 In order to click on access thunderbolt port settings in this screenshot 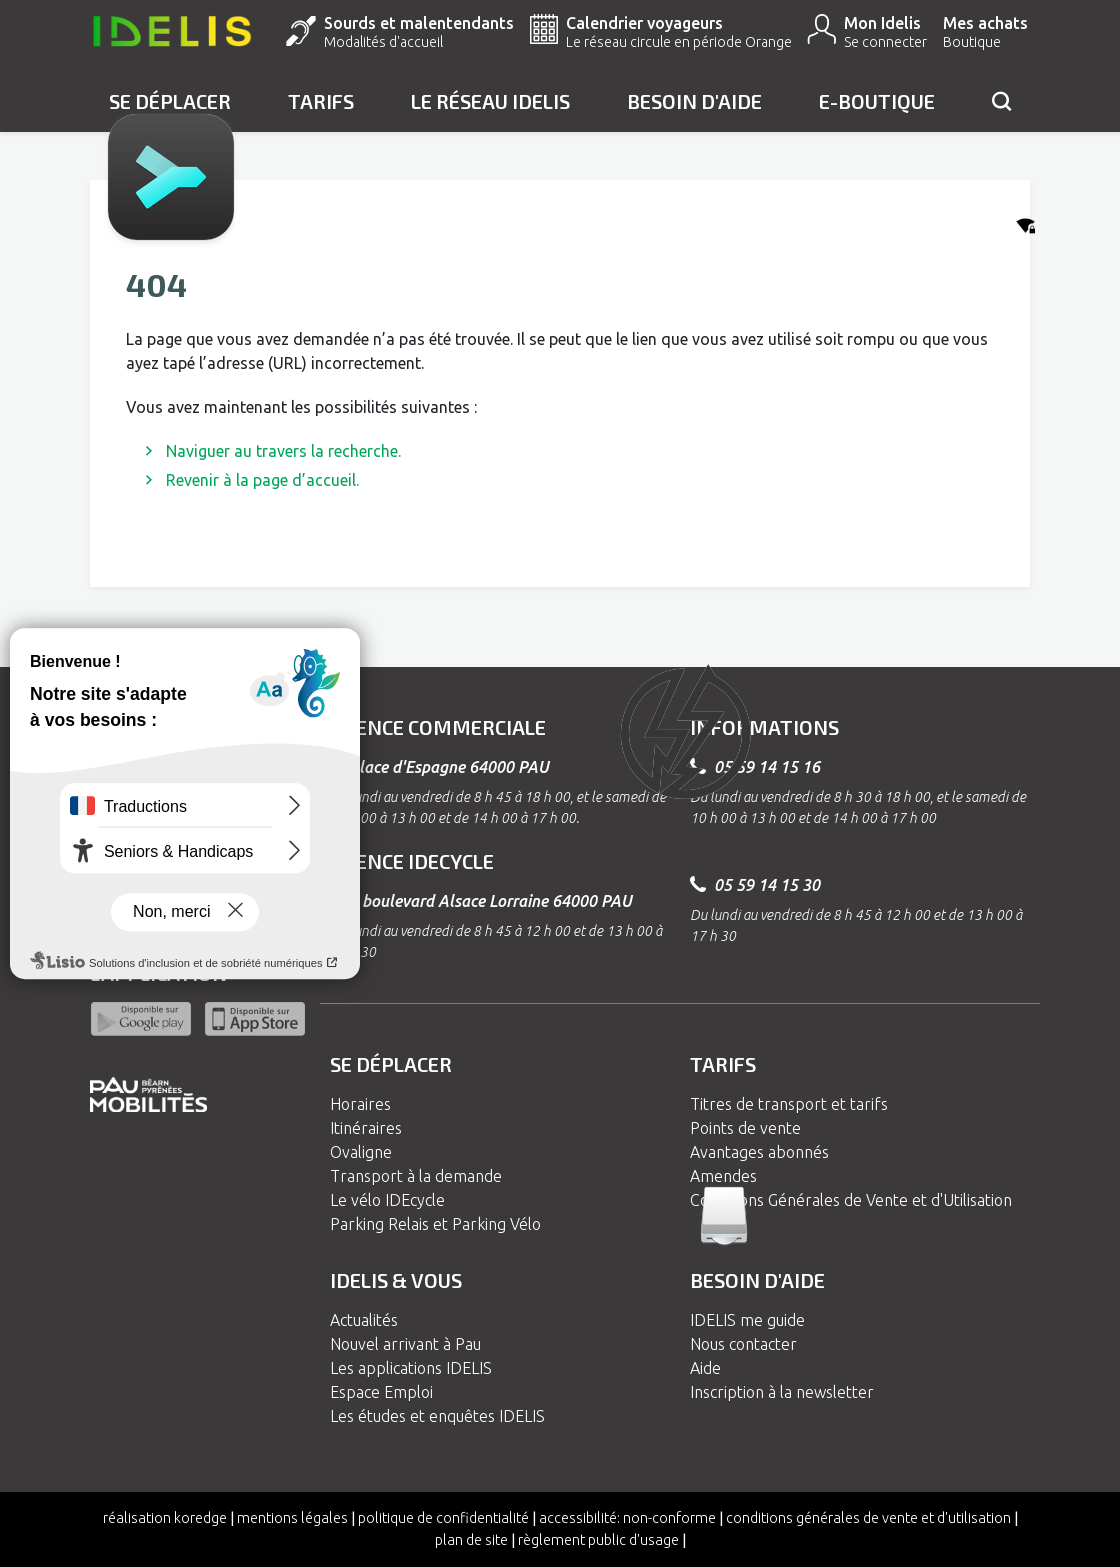, I will do `click(685, 733)`.